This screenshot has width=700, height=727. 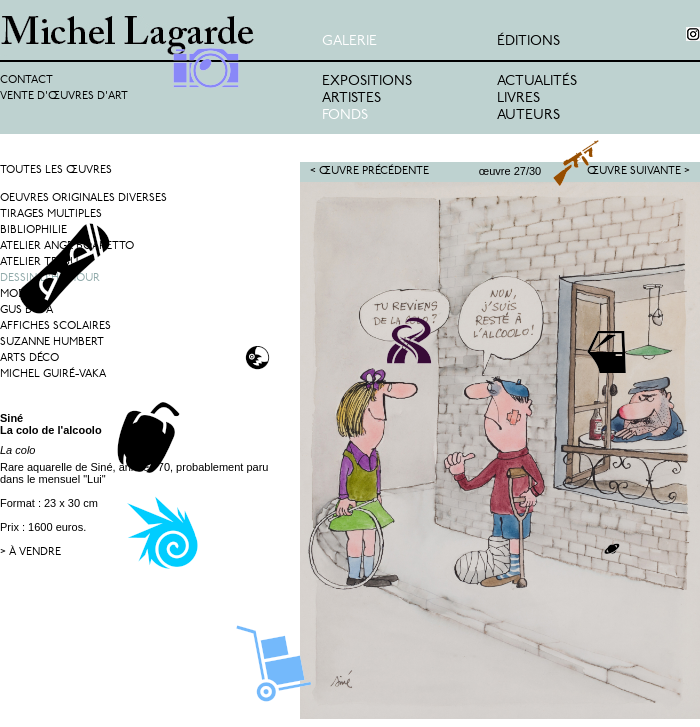 I want to click on indicates a monster or creature encounter, so click(x=409, y=340).